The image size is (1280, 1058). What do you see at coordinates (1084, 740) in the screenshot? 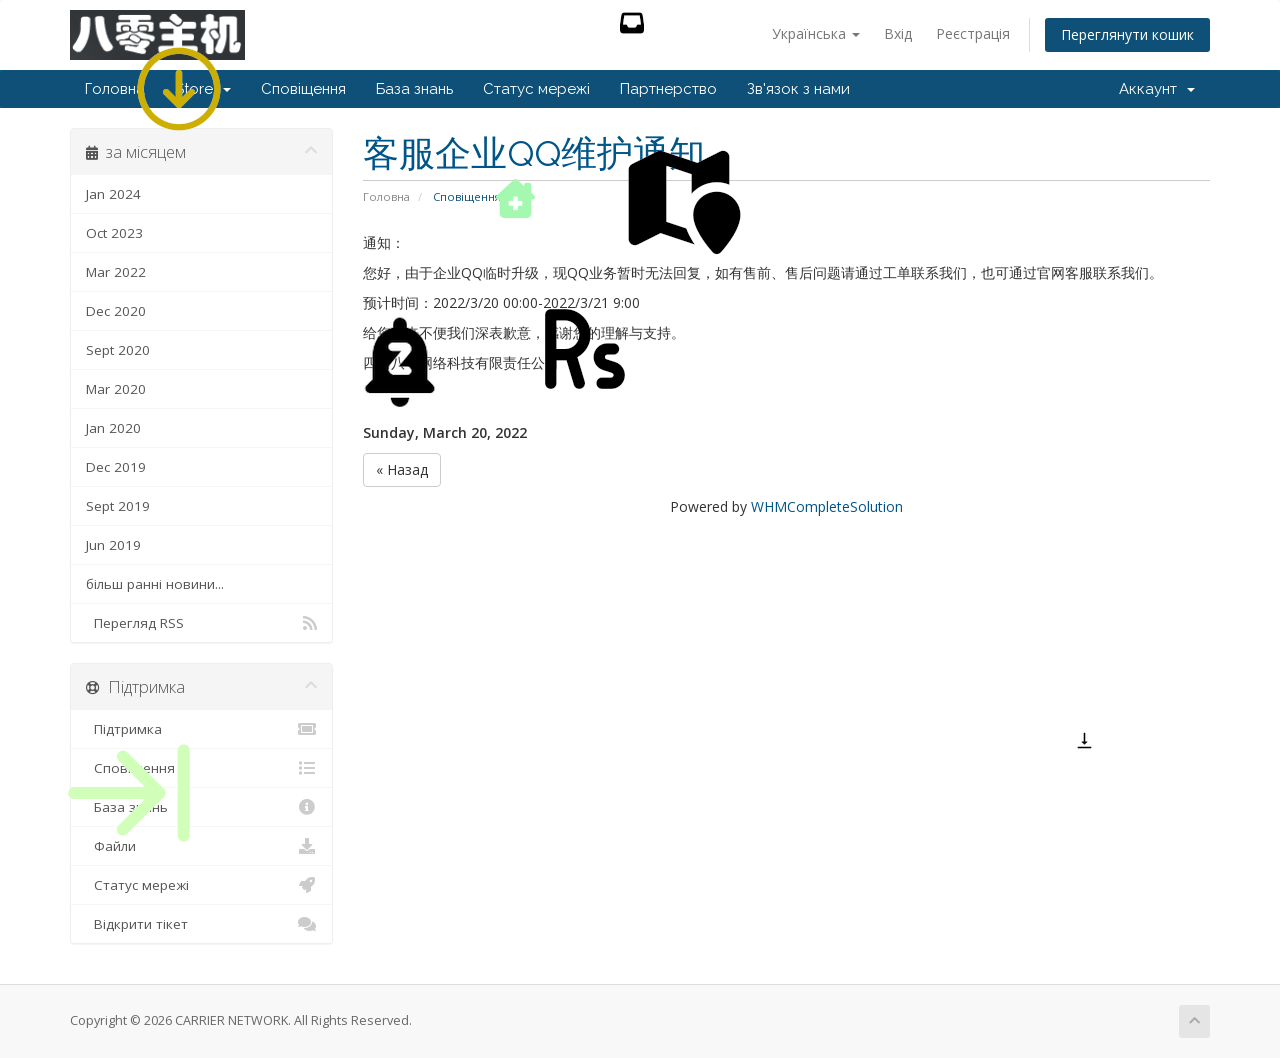
I see `align content to the bottom edge` at bounding box center [1084, 740].